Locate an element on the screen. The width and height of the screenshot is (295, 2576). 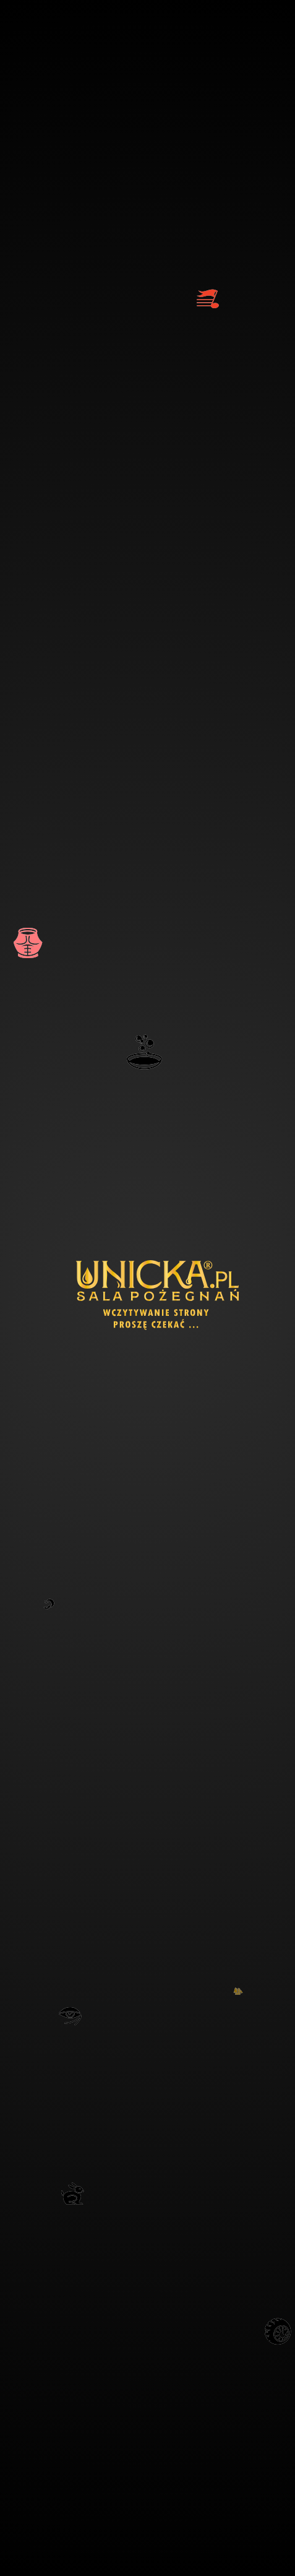
equip leather armor to your character is located at coordinates (27, 943).